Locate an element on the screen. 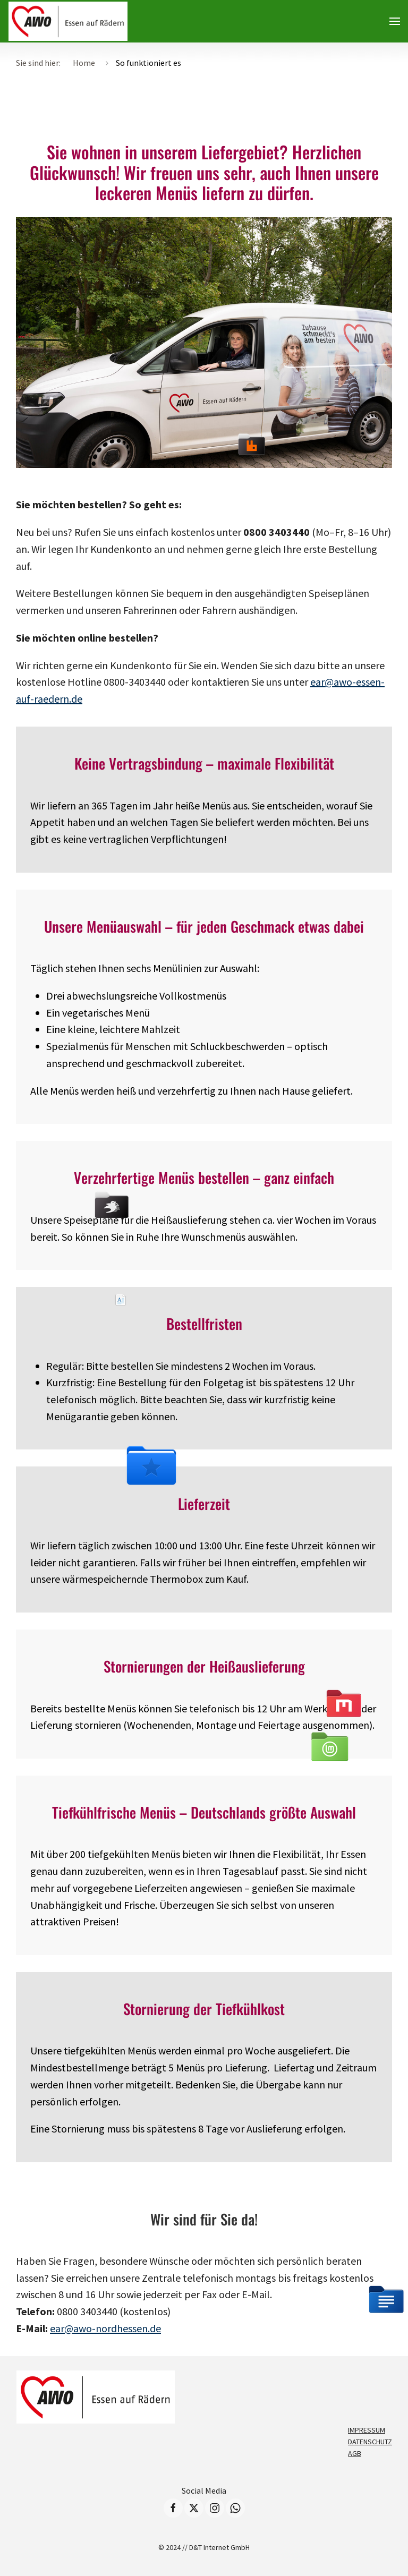  a word processor or text document file is located at coordinates (121, 1300).